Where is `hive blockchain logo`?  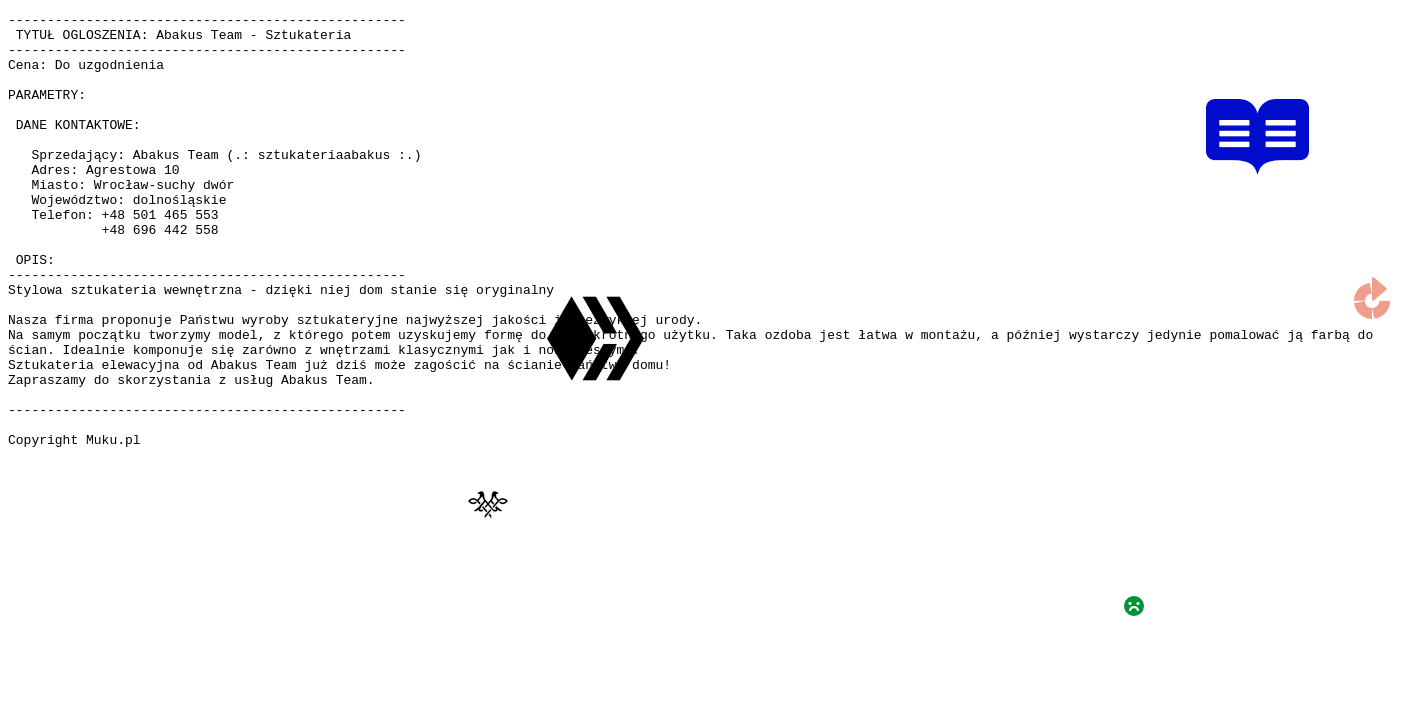
hive blockchain logo is located at coordinates (595, 338).